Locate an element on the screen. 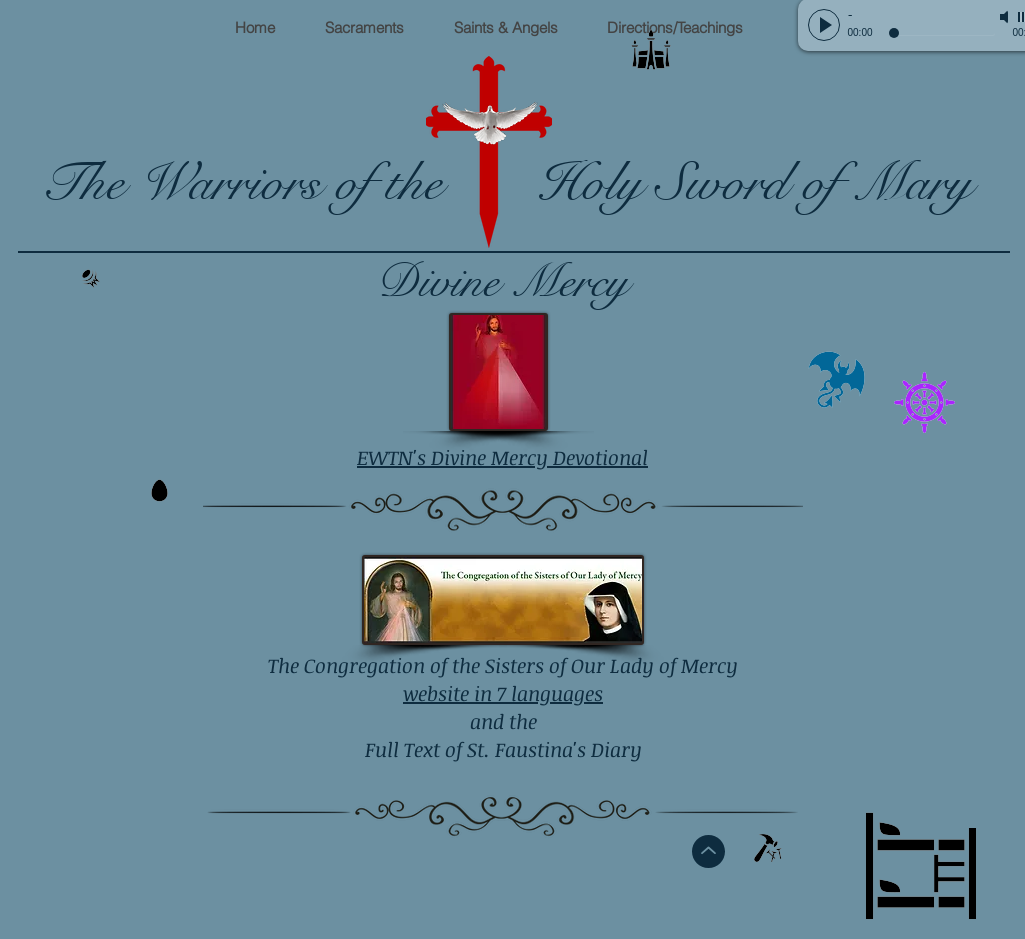  select imp character or creature type is located at coordinates (836, 379).